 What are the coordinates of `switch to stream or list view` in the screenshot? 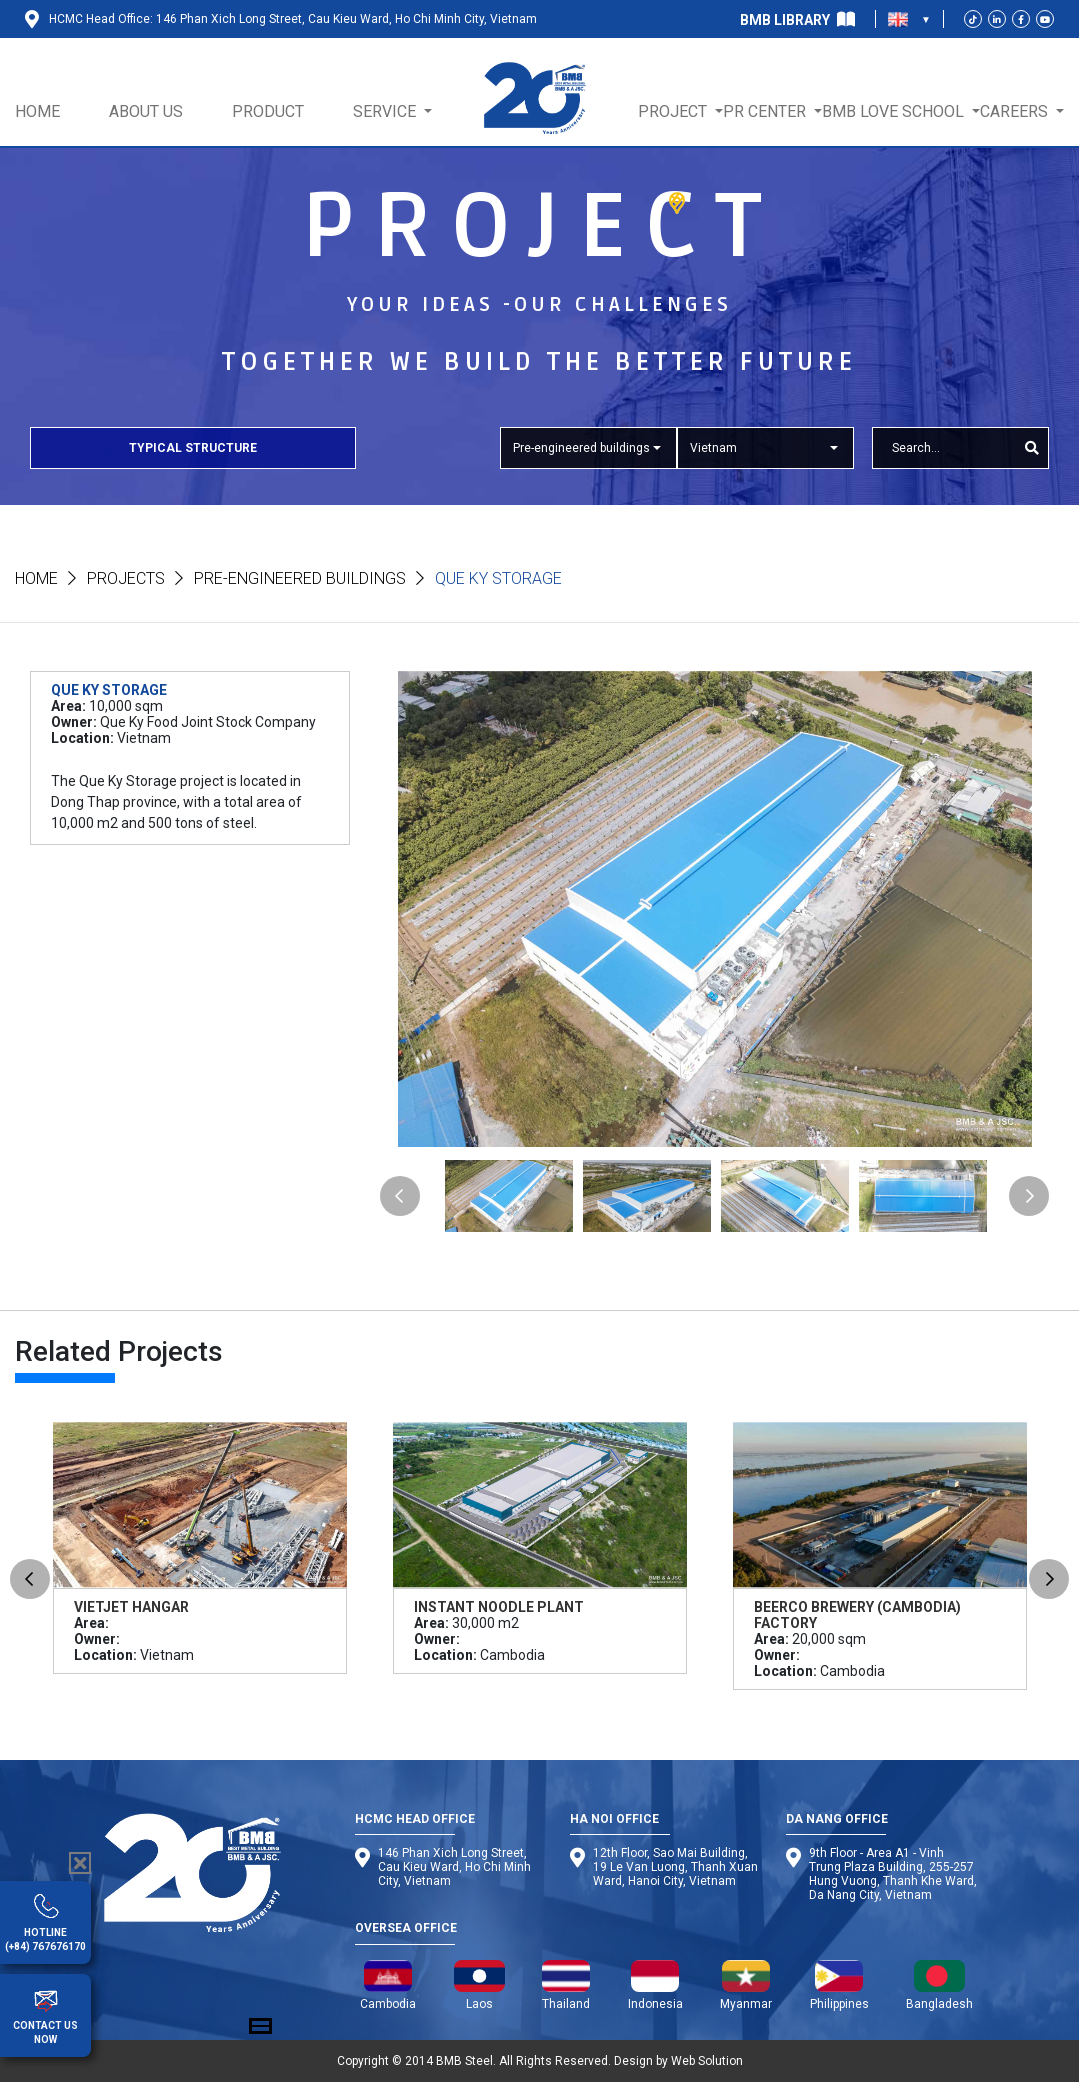 It's located at (260, 2026).